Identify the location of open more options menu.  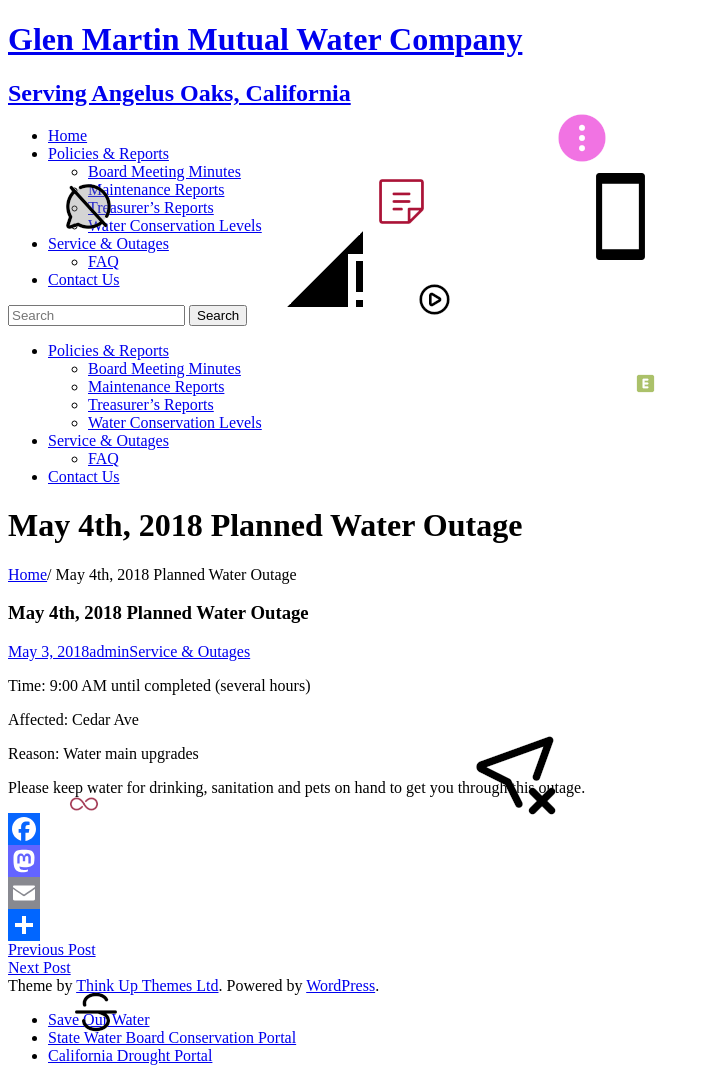
(582, 138).